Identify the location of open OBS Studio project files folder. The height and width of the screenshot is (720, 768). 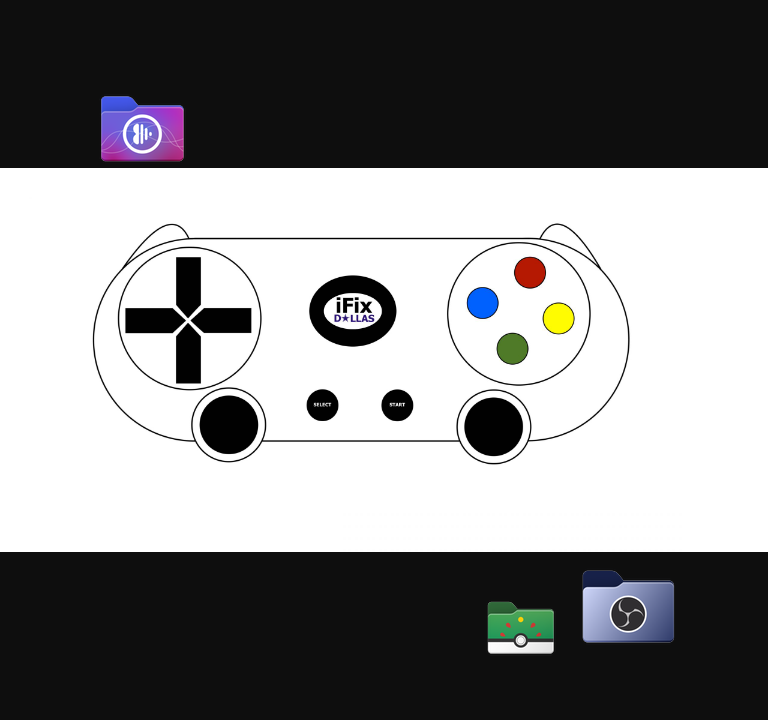
(628, 609).